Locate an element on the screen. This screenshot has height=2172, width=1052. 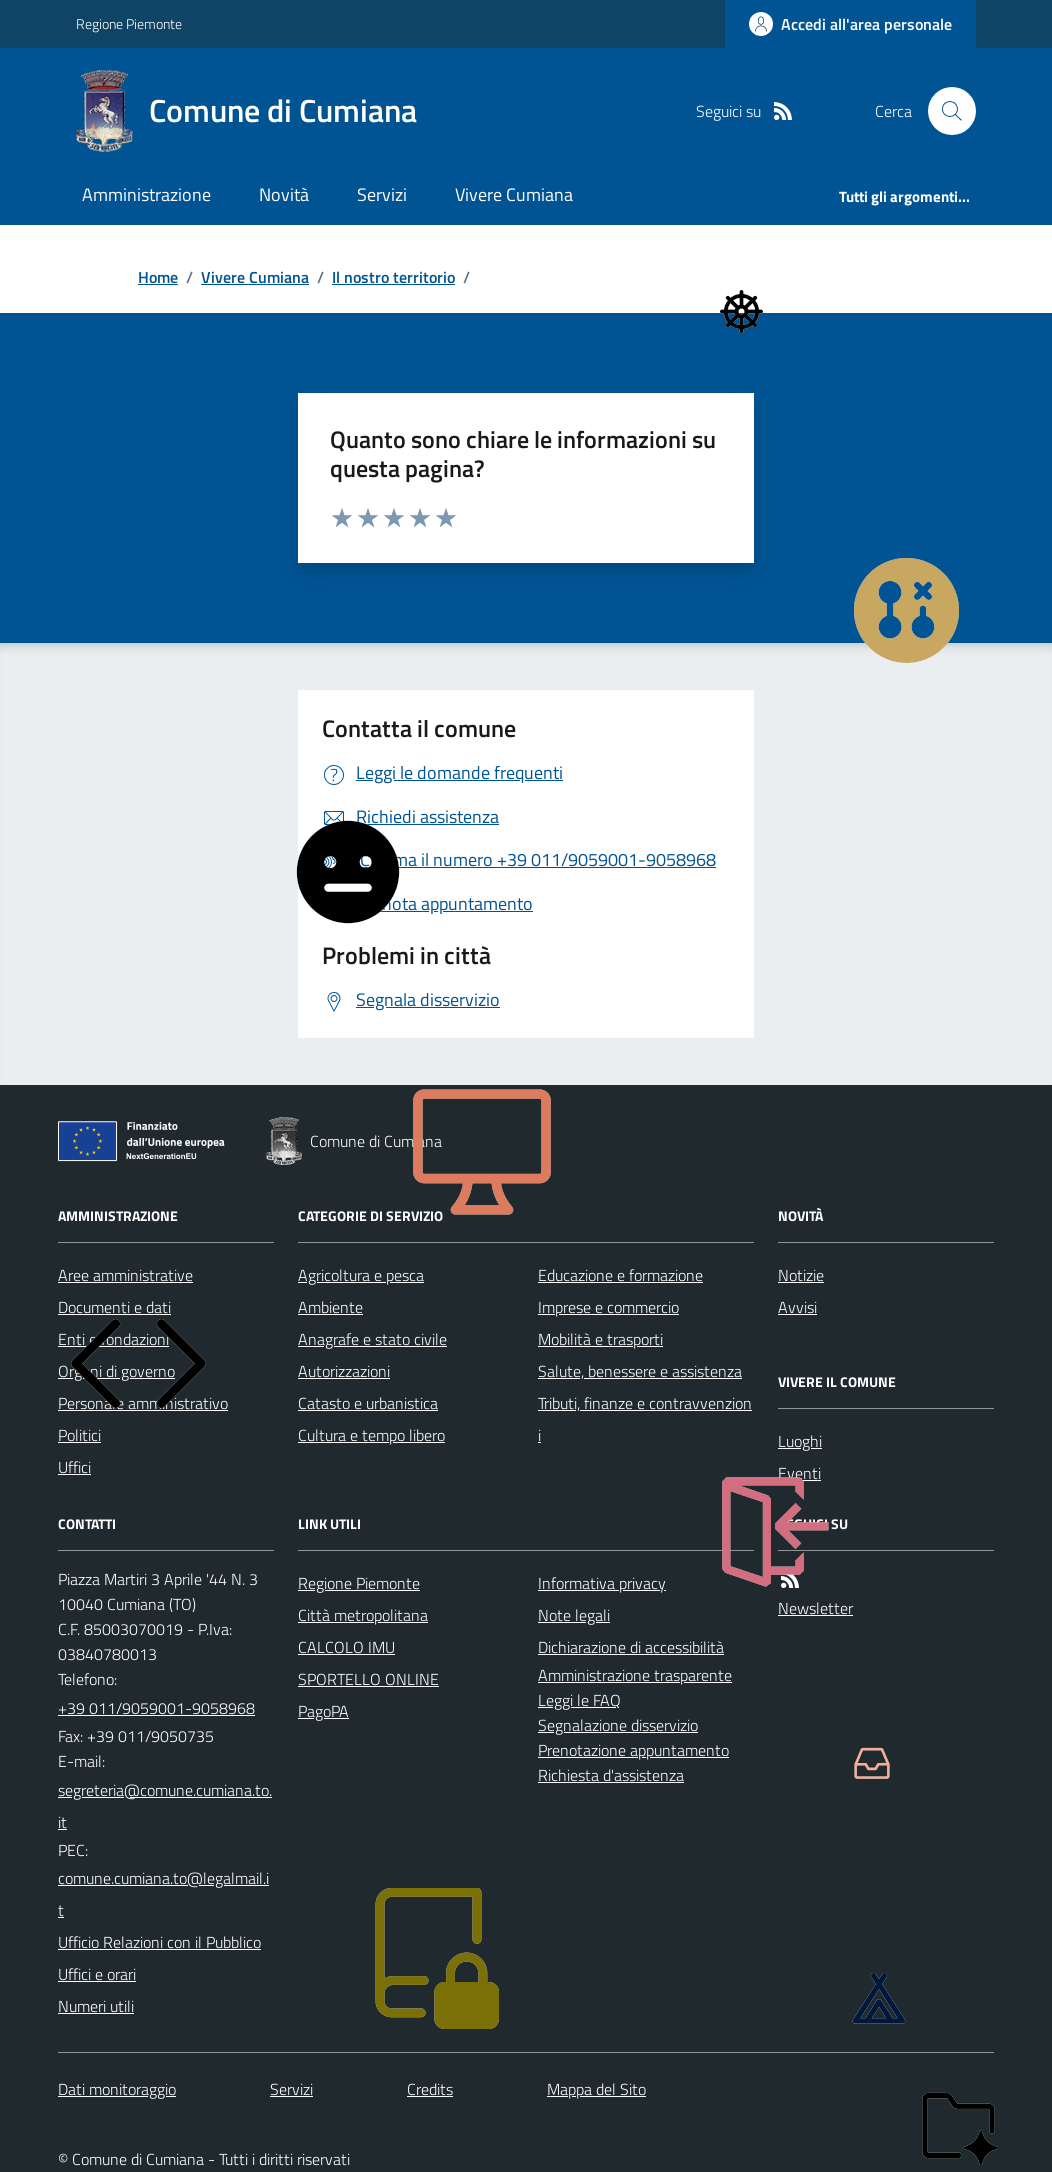
navigate to steering or navigation controls is located at coordinates (741, 311).